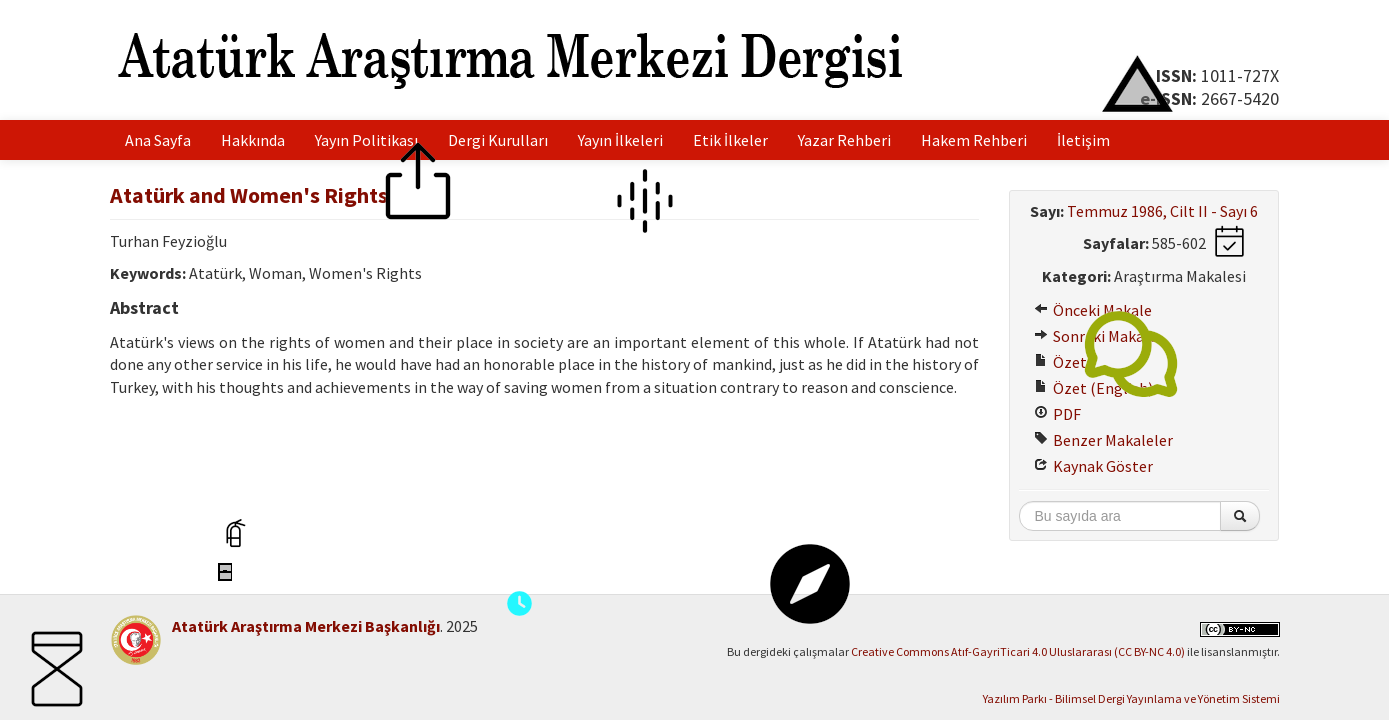  I want to click on view time or clock settings, so click(519, 603).